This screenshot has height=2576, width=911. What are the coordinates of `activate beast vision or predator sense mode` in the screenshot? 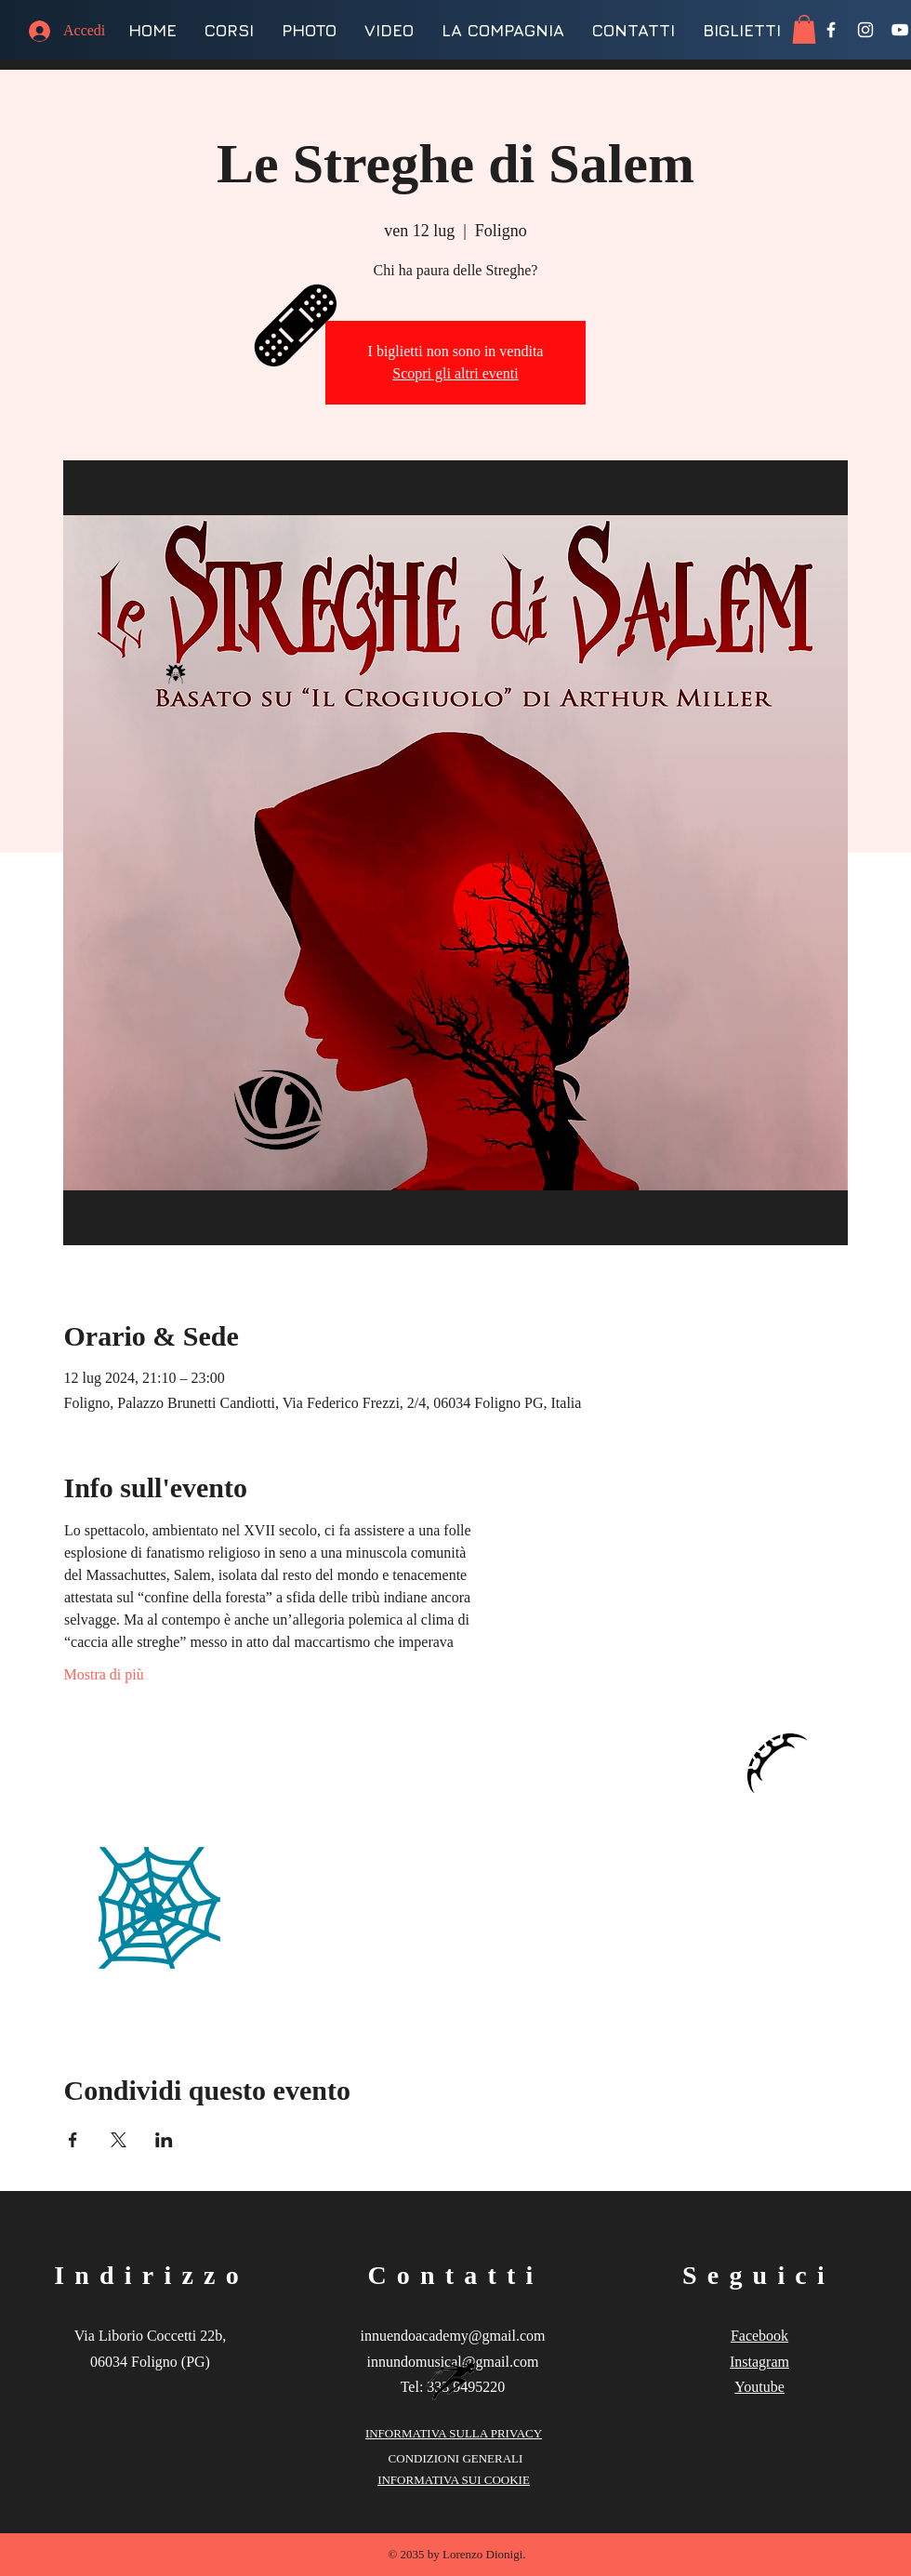 It's located at (278, 1109).